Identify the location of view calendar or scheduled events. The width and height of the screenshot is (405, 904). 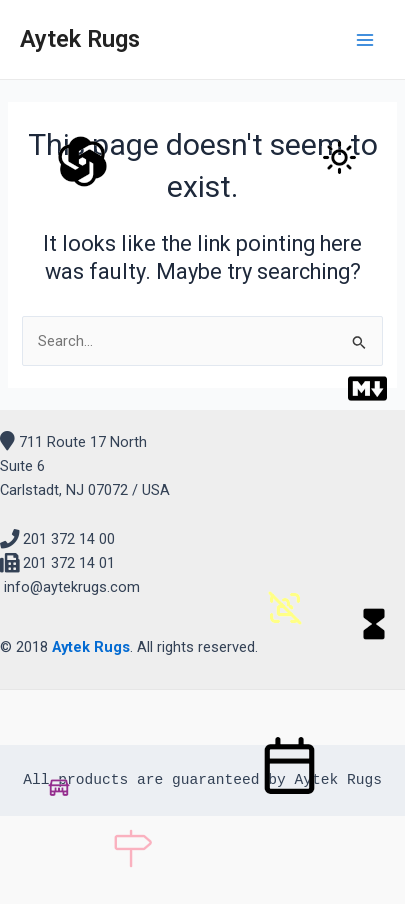
(289, 765).